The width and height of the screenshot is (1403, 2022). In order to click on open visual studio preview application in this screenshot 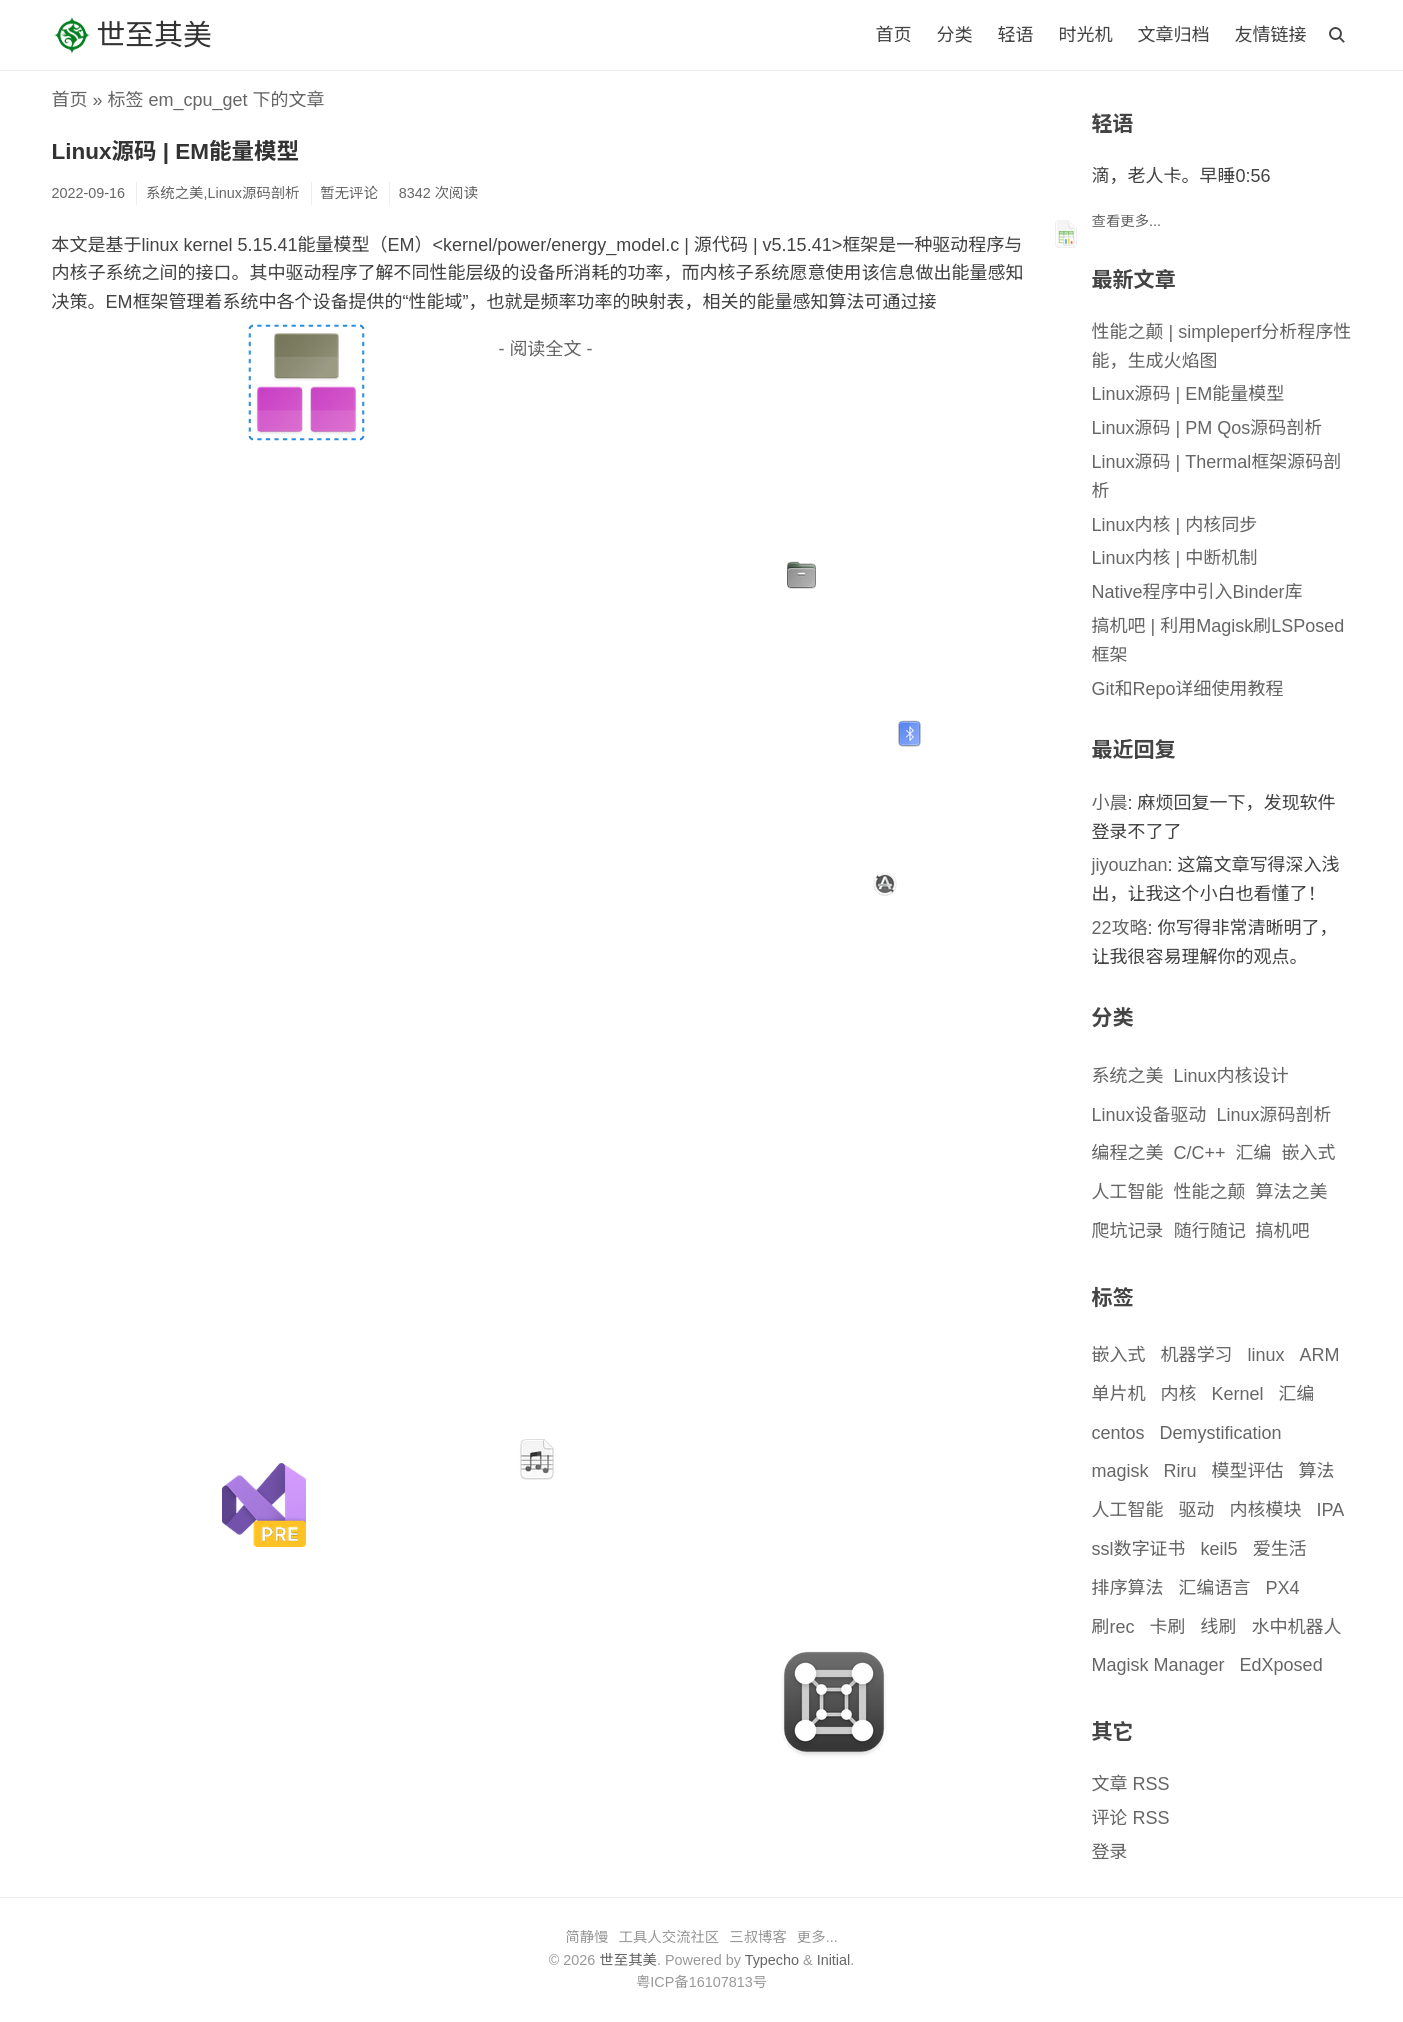, I will do `click(264, 1505)`.